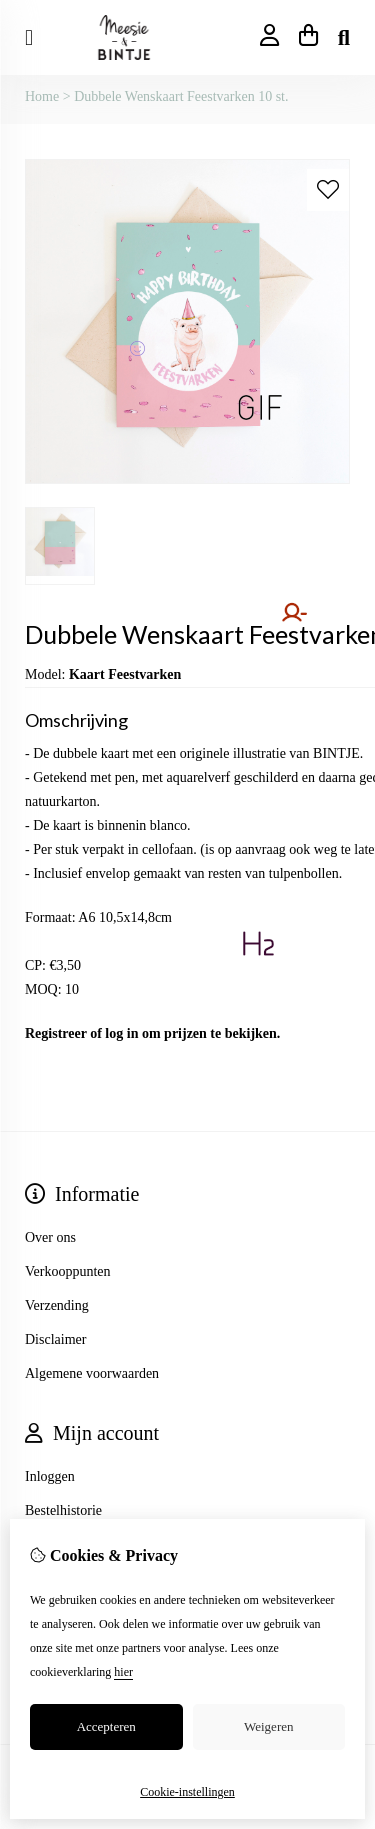  What do you see at coordinates (259, 407) in the screenshot?
I see `insert a gif into your message` at bounding box center [259, 407].